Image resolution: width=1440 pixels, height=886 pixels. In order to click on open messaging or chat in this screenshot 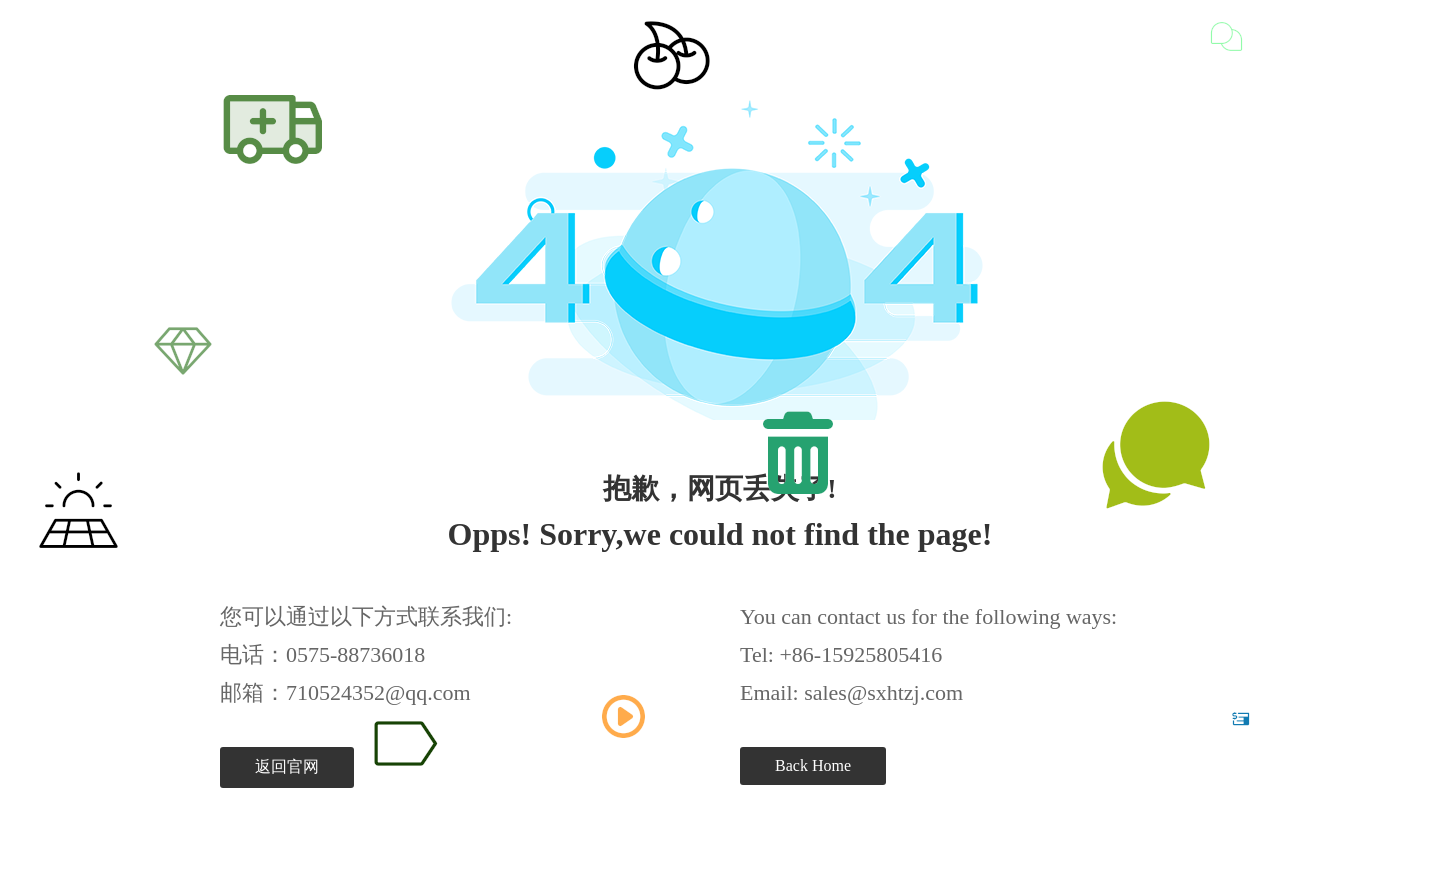, I will do `click(1156, 455)`.